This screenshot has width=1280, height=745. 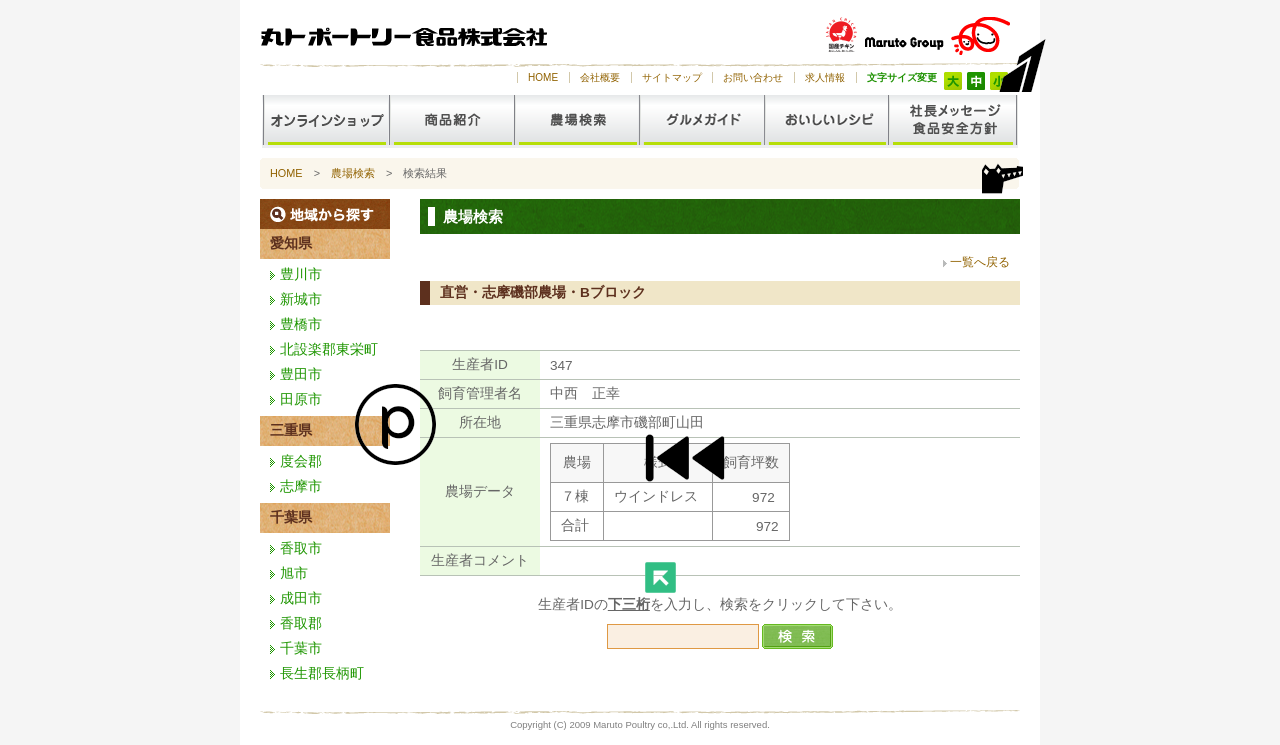 What do you see at coordinates (1002, 178) in the screenshot?
I see `visit comicfury webcomic hosting platform` at bounding box center [1002, 178].